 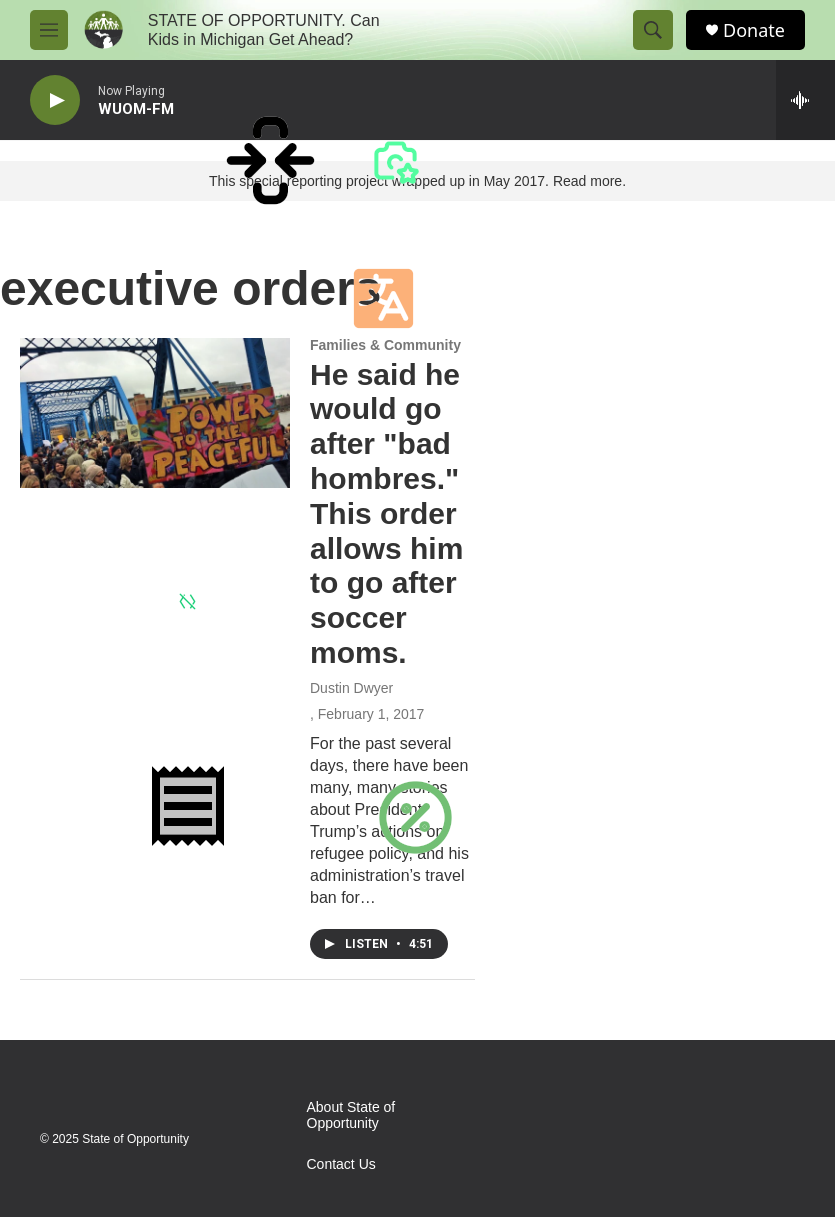 What do you see at coordinates (187, 601) in the screenshot?
I see `disable code or markup view` at bounding box center [187, 601].